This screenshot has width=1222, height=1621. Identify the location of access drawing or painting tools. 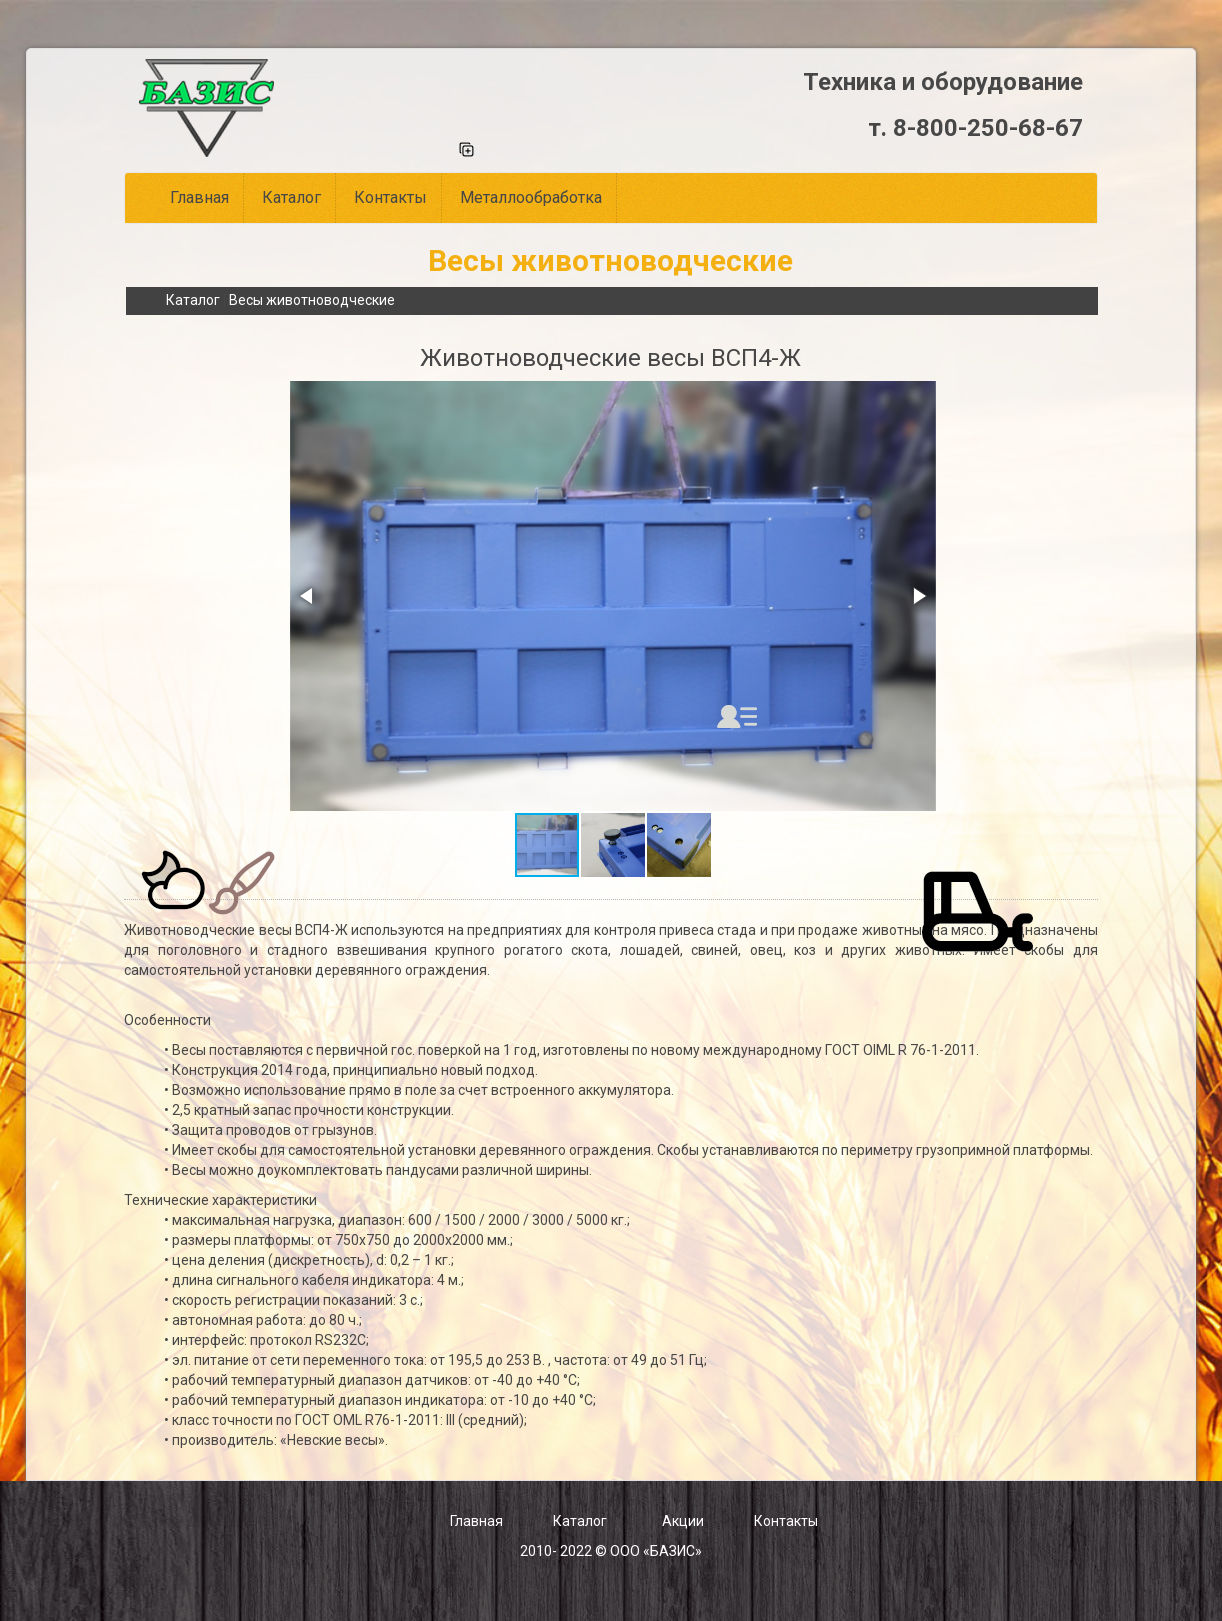
(243, 883).